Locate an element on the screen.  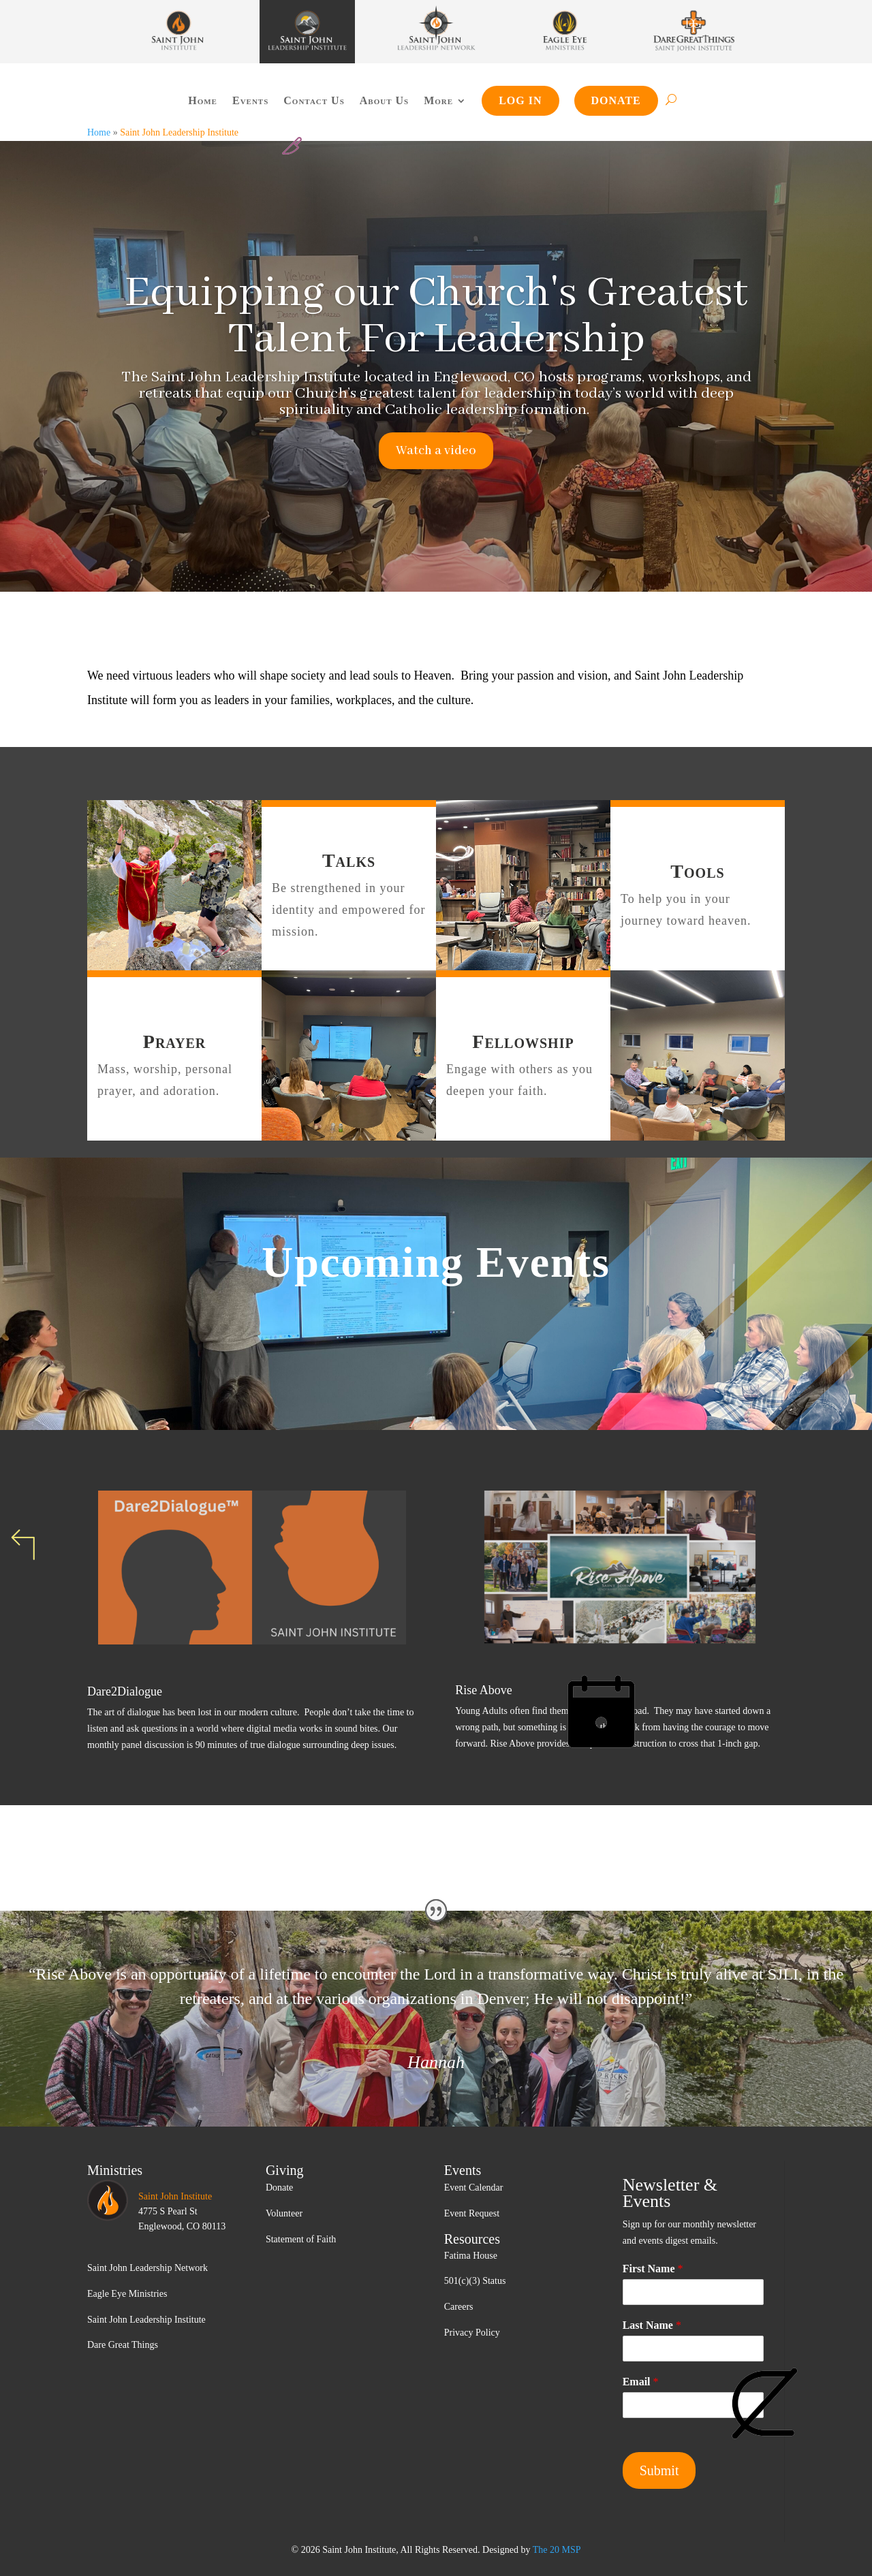
kitchen or cooking tools category is located at coordinates (292, 146).